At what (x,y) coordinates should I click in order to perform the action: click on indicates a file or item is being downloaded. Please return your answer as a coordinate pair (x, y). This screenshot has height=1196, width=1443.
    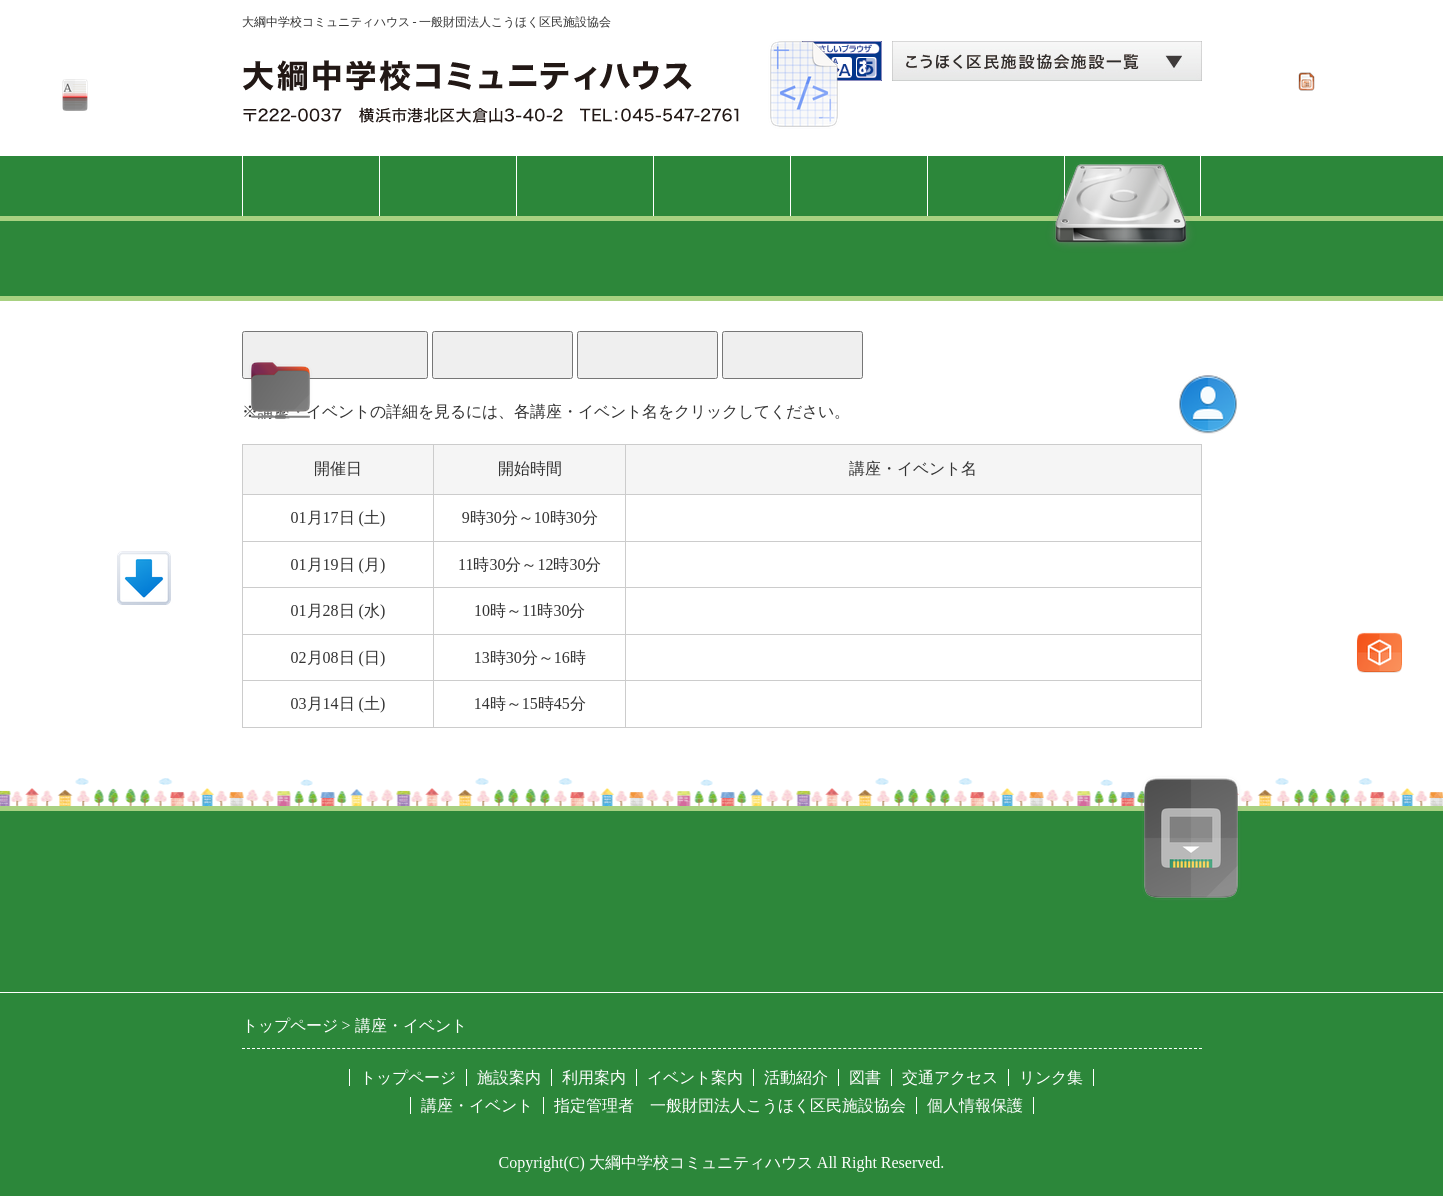
    Looking at the image, I should click on (186, 536).